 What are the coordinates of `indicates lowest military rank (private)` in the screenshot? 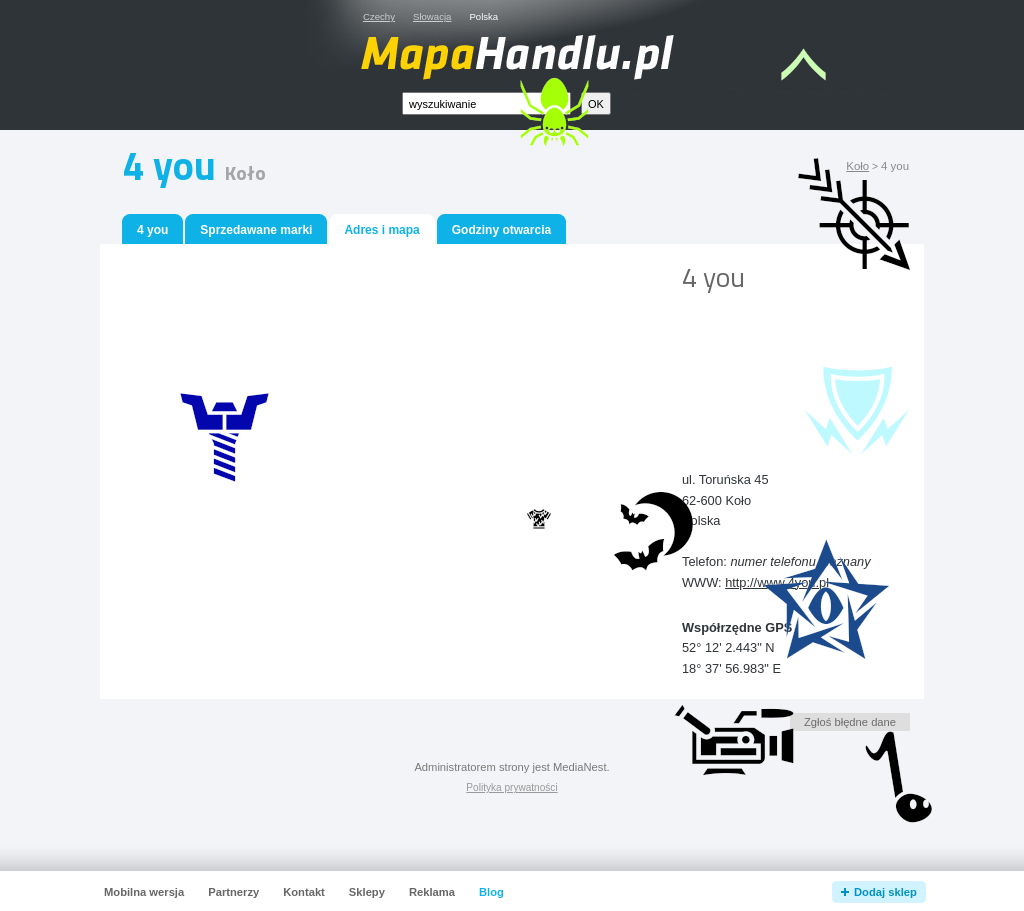 It's located at (803, 64).